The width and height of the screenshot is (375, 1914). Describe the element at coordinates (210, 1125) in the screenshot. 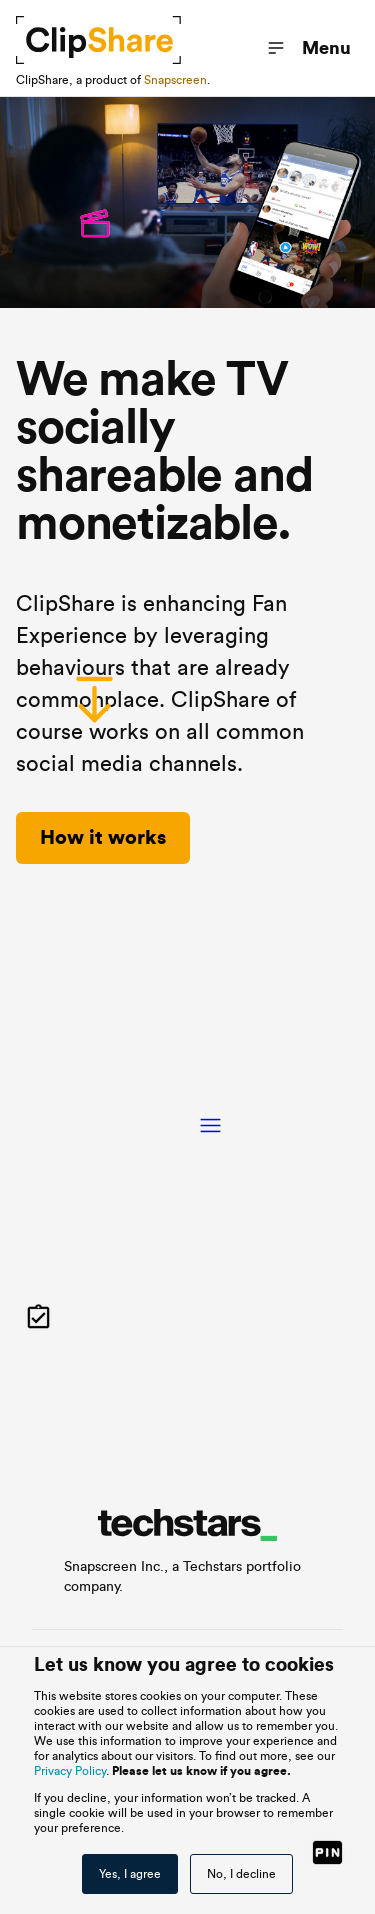

I see `open navigation menu` at that location.